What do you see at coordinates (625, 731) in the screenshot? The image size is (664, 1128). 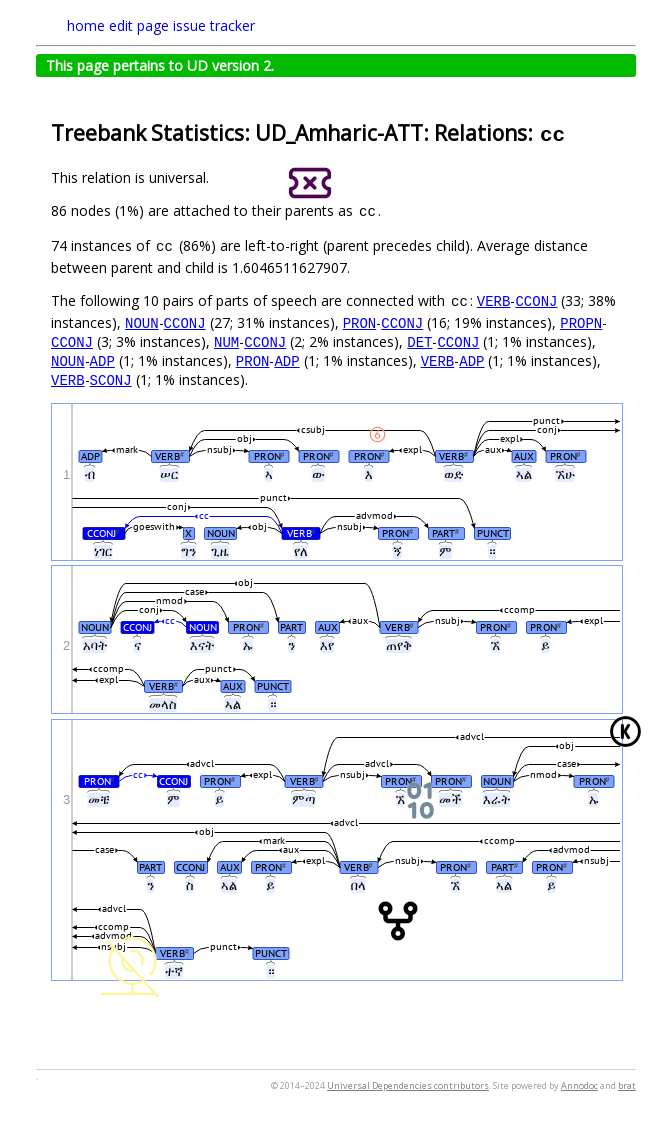 I see `indicates items starting with the letter K` at bounding box center [625, 731].